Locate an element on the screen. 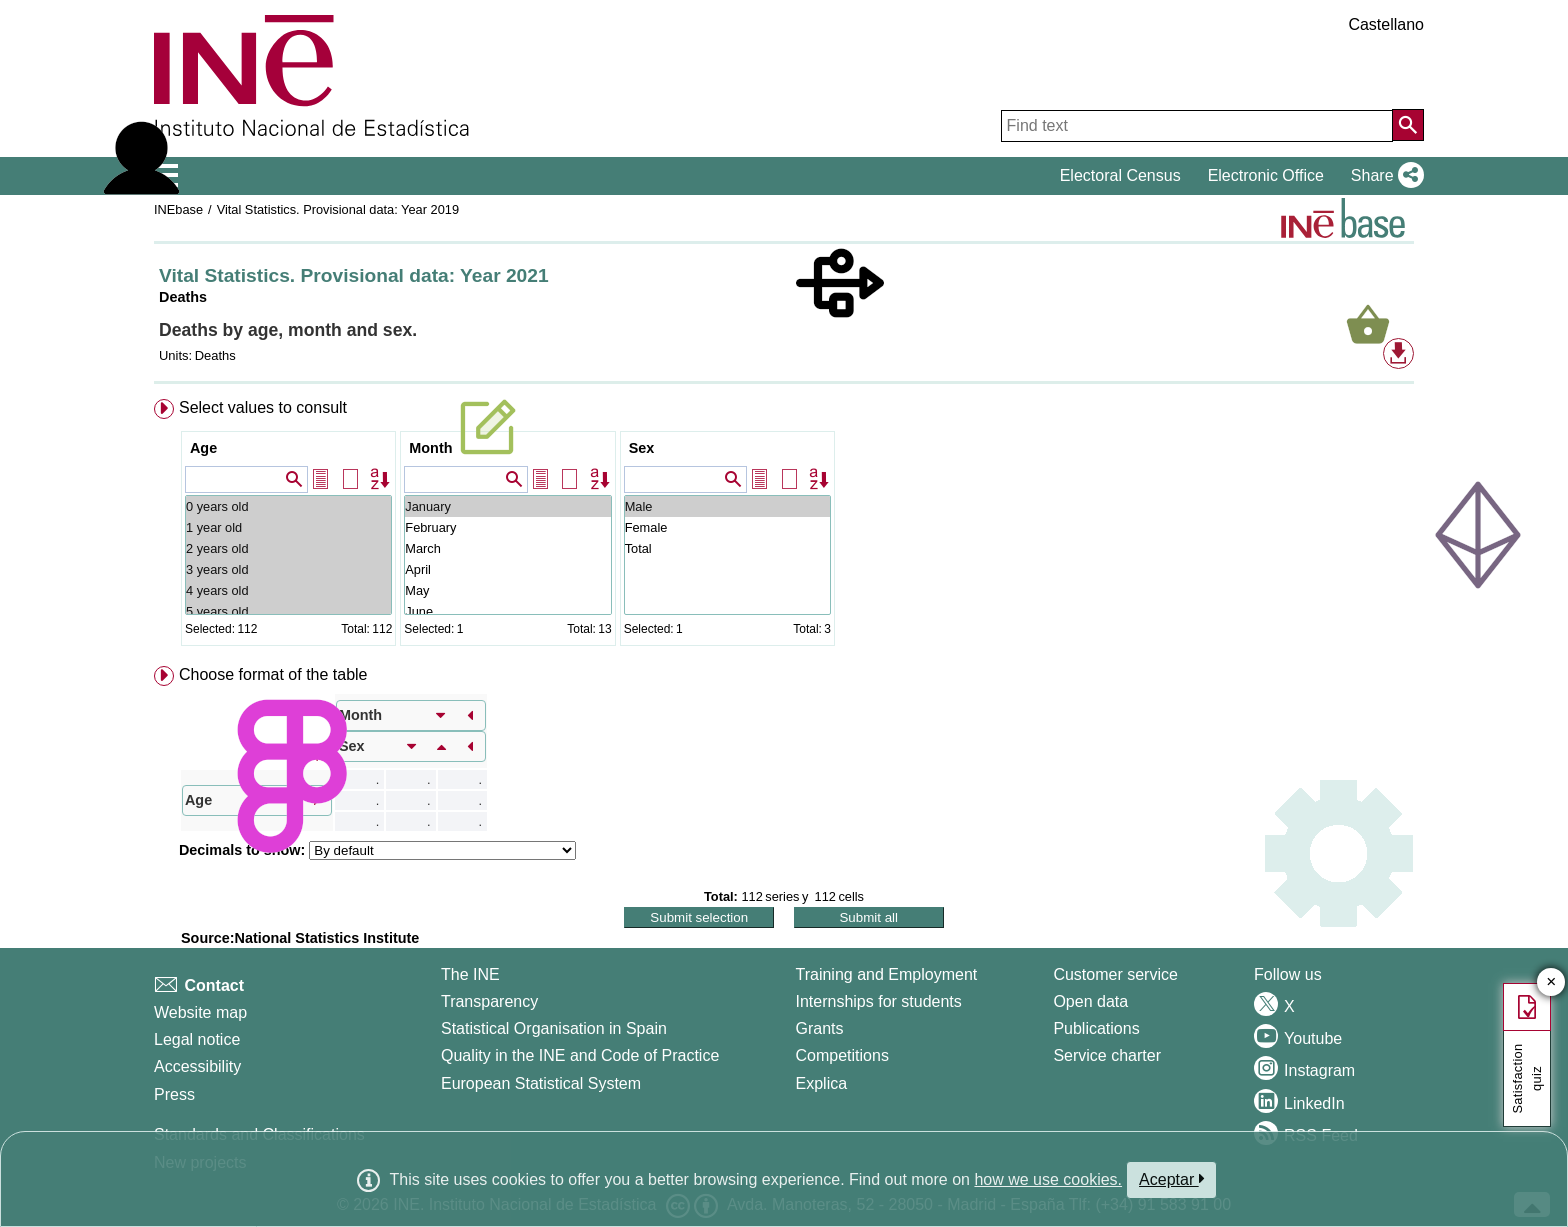  view ethereum wallet or balance is located at coordinates (1478, 535).